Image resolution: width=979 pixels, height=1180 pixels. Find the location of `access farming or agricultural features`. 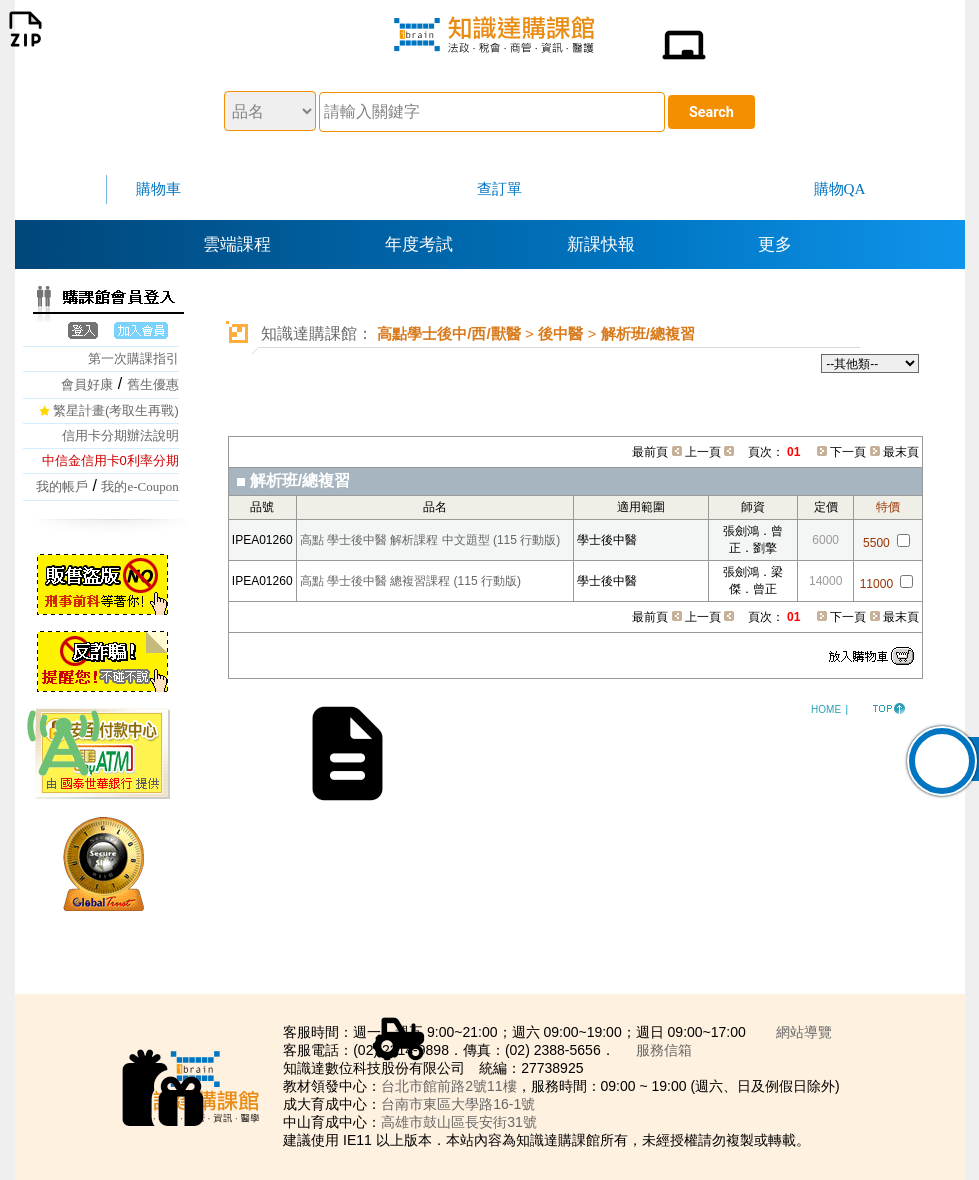

access farming or agricultural features is located at coordinates (398, 1037).